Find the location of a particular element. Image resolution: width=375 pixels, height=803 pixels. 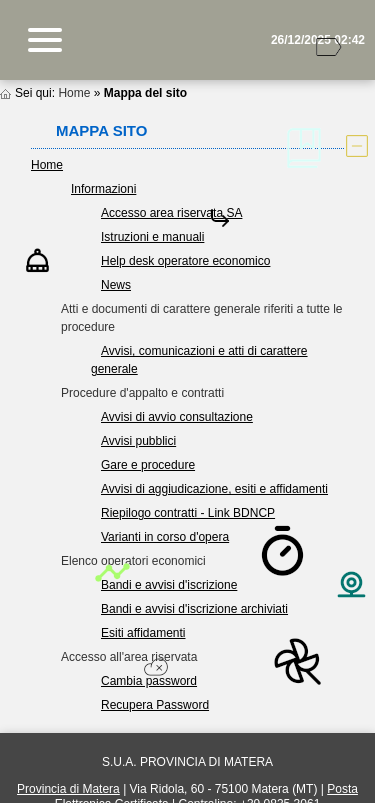

view analytics and statistics is located at coordinates (112, 572).